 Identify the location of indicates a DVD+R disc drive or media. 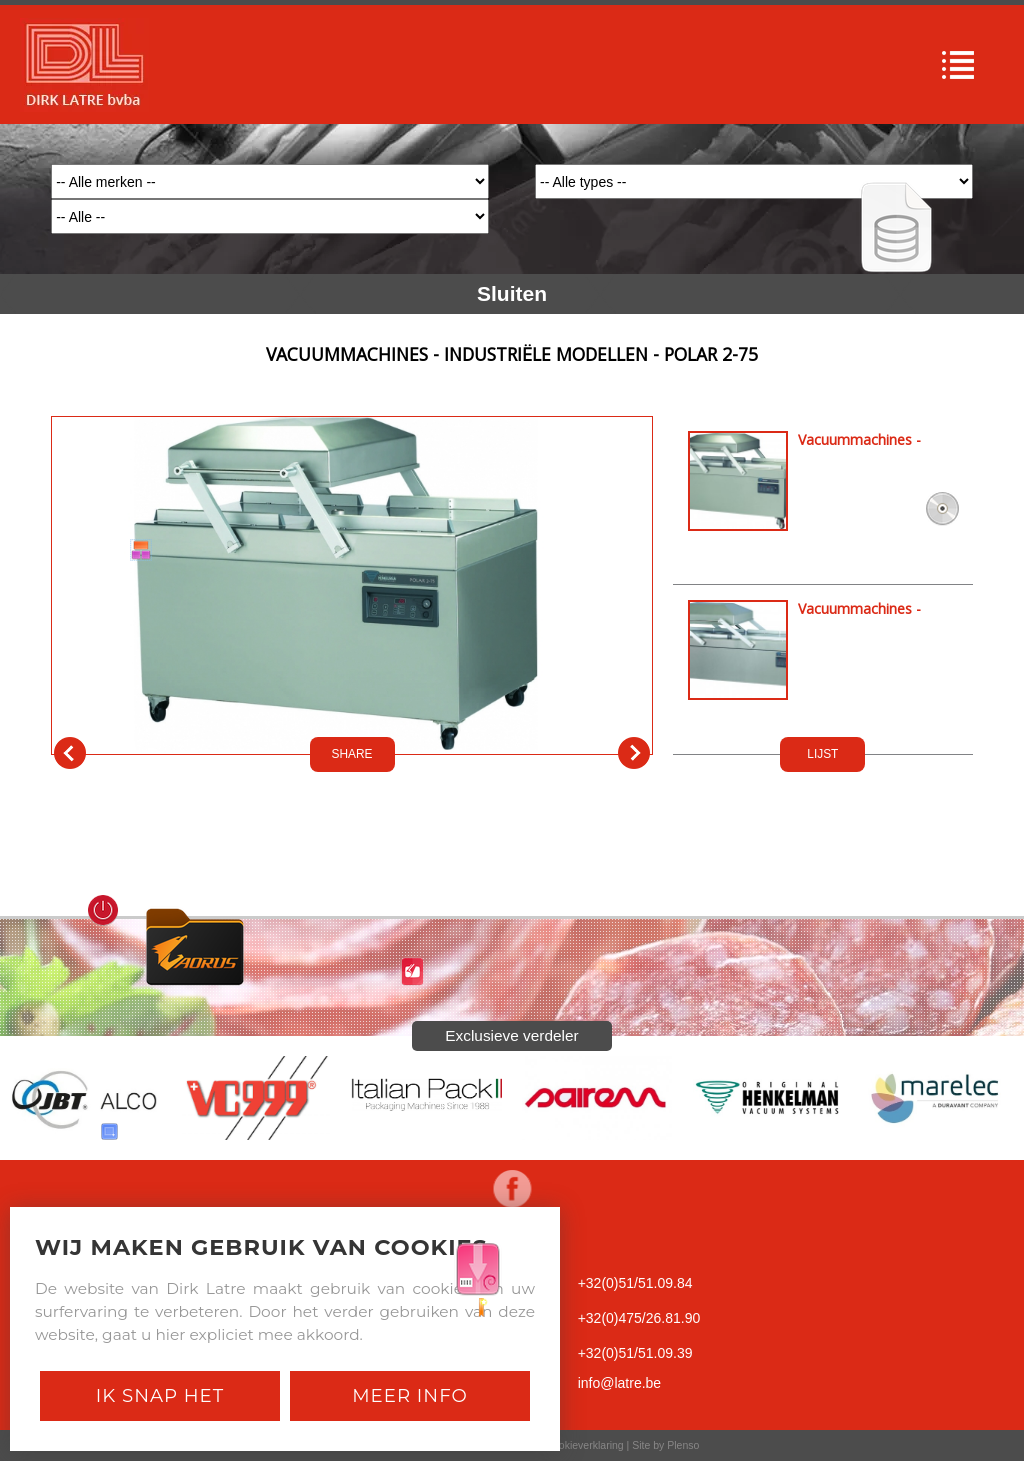
(942, 508).